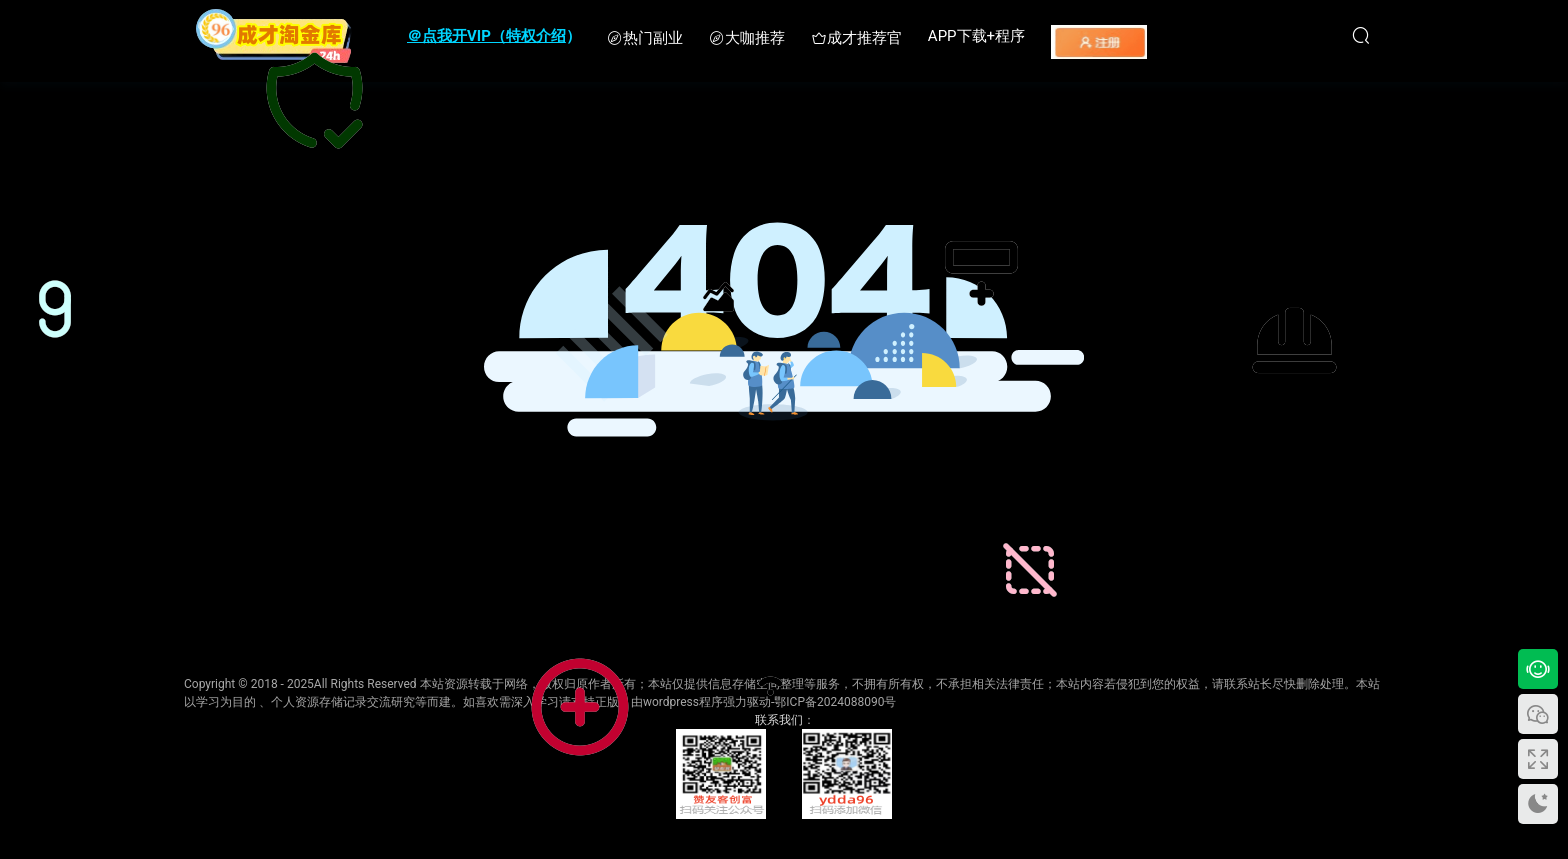 This screenshot has height=859, width=1568. I want to click on indicates the number 9 in a list or sequence, so click(55, 309).